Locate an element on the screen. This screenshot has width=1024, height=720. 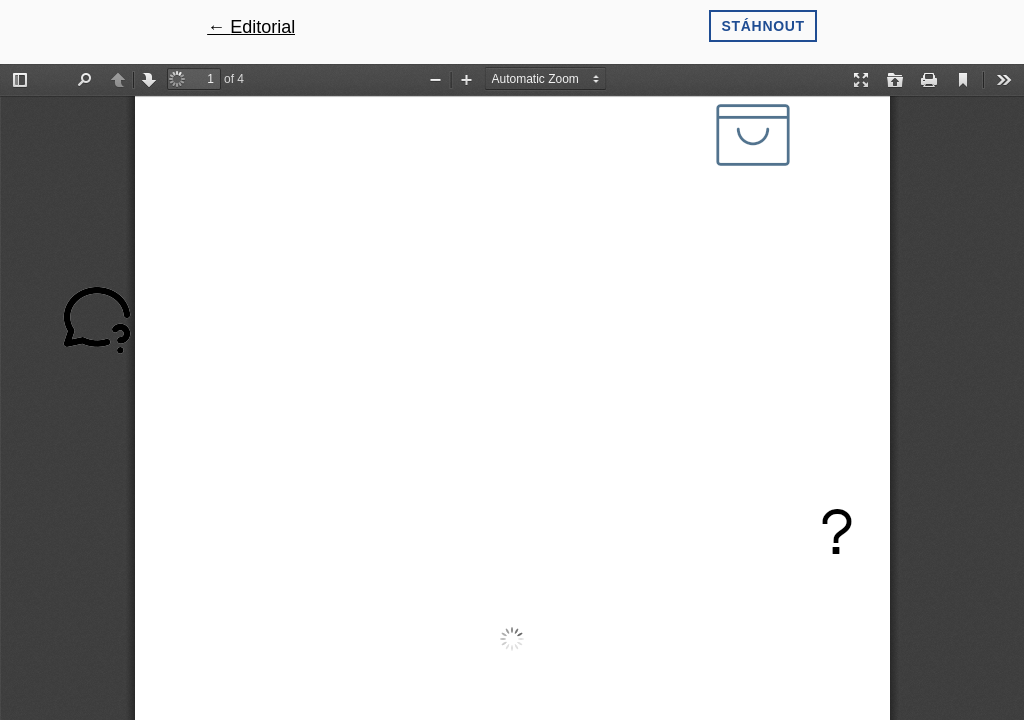
access help or FAQ chat is located at coordinates (97, 317).